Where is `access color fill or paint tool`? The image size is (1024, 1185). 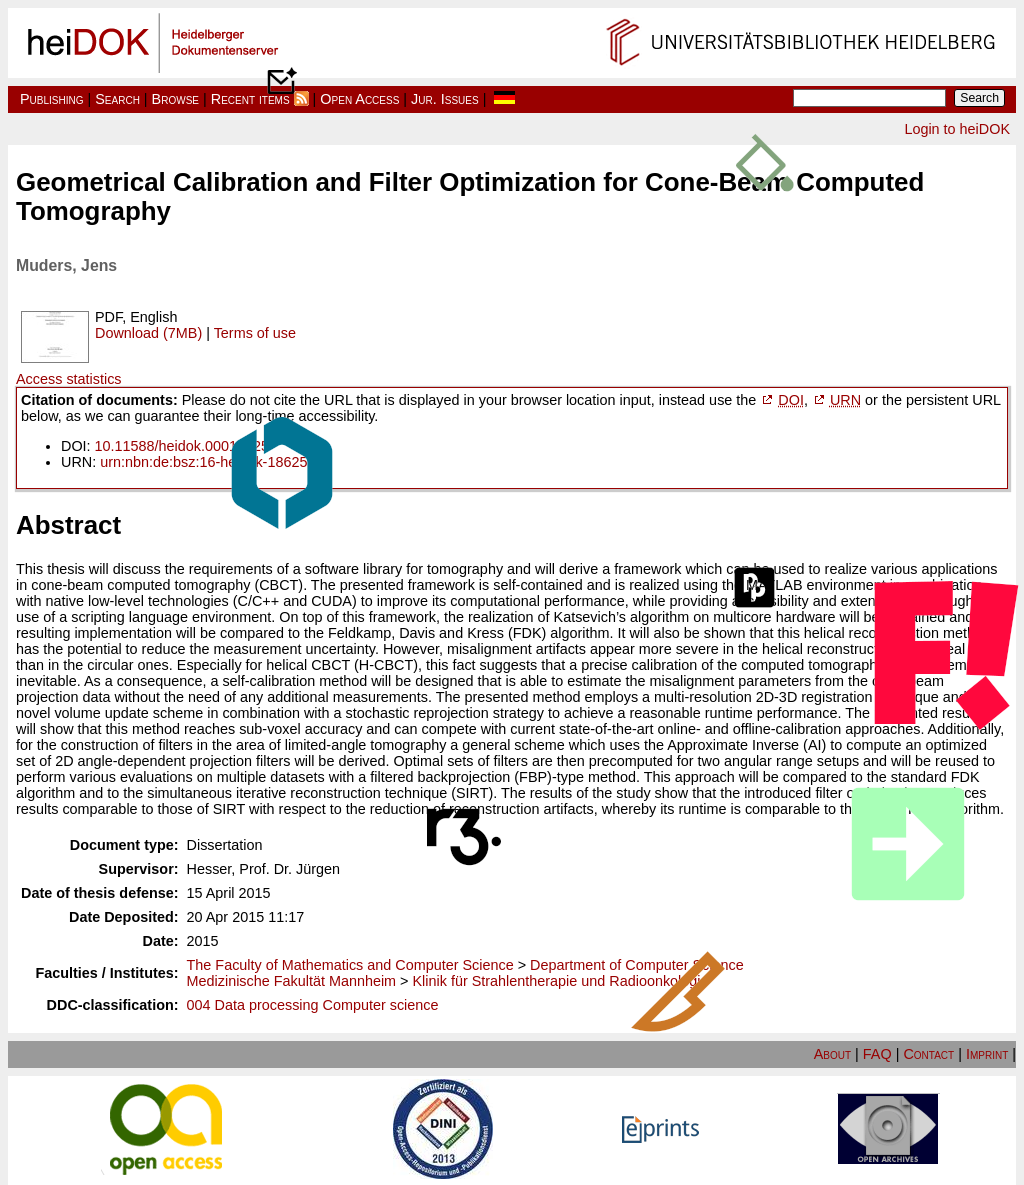
access color fill or paint tool is located at coordinates (763, 162).